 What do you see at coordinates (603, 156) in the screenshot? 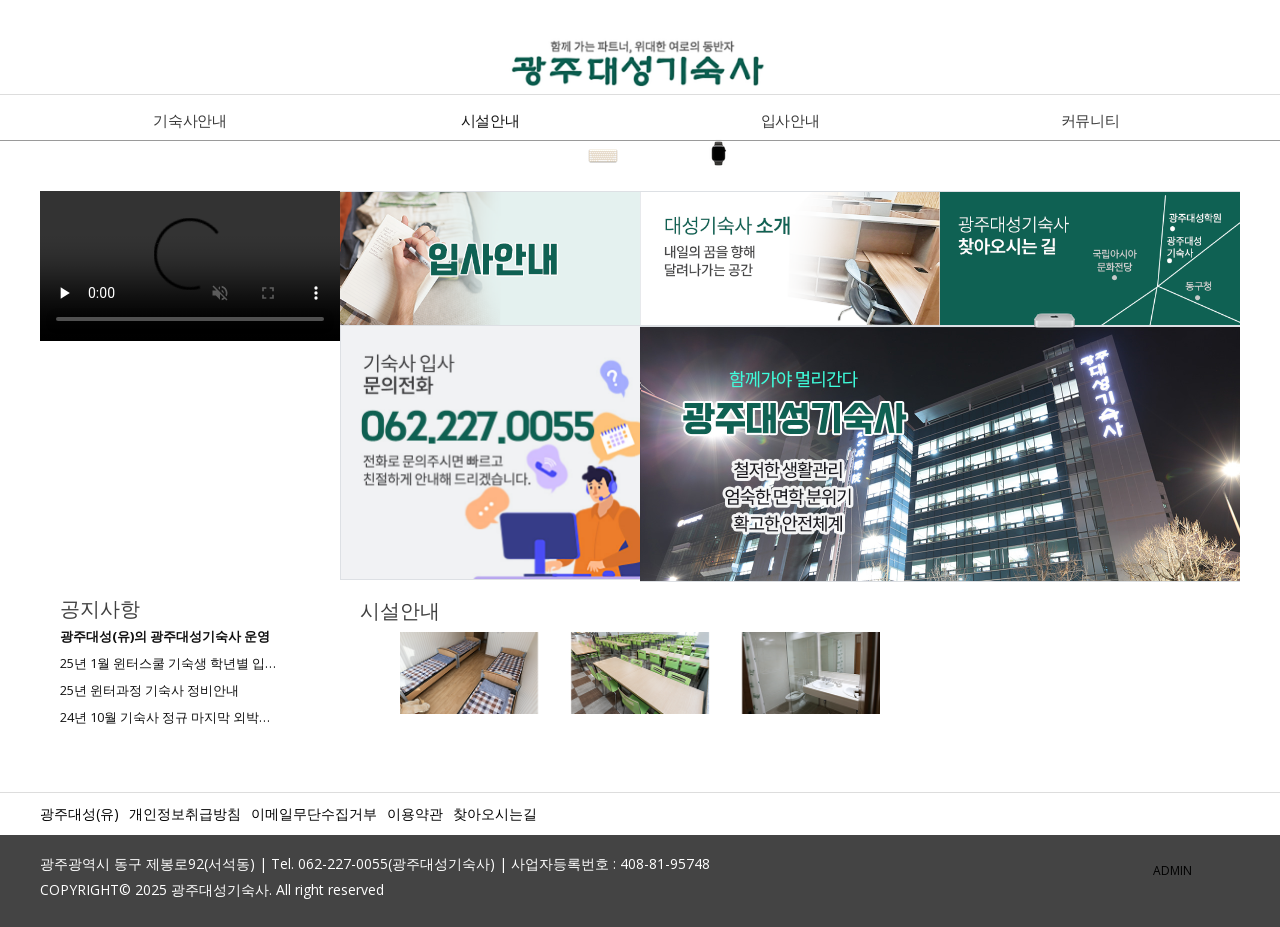
I see `bluetooth keyboard connected` at bounding box center [603, 156].